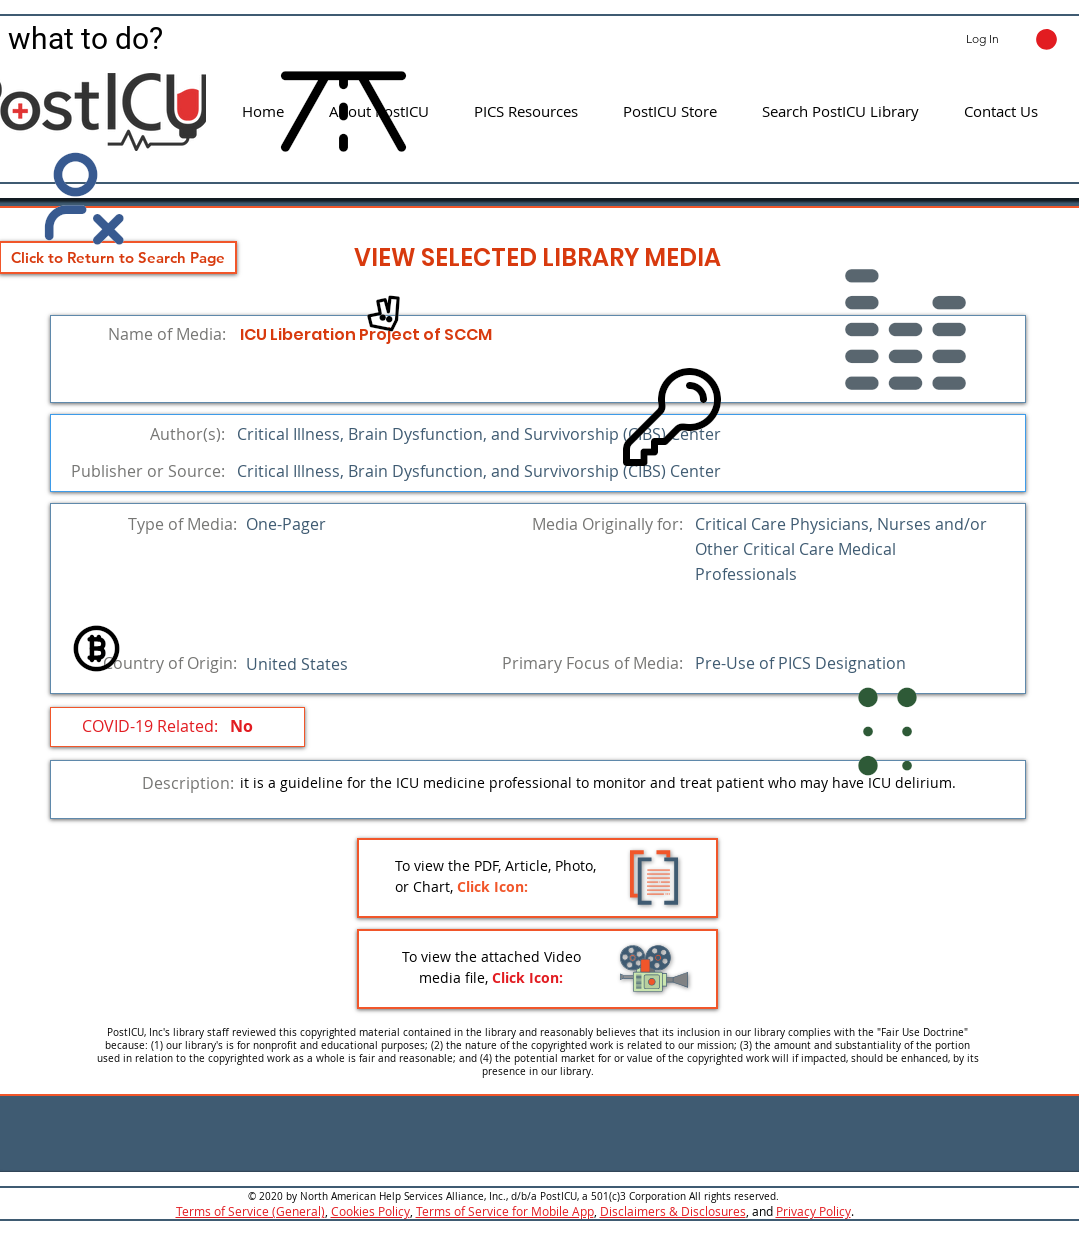  I want to click on view bitcoin balance or wallet, so click(96, 648).